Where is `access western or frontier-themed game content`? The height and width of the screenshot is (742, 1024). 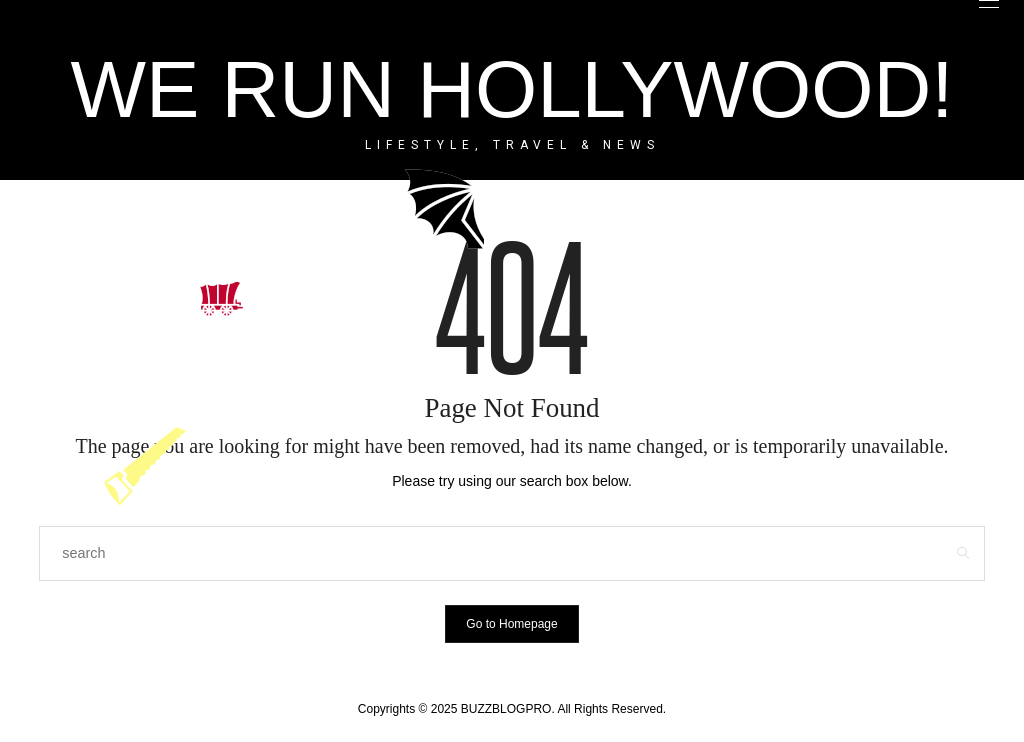
access western or frontier-themed game content is located at coordinates (221, 294).